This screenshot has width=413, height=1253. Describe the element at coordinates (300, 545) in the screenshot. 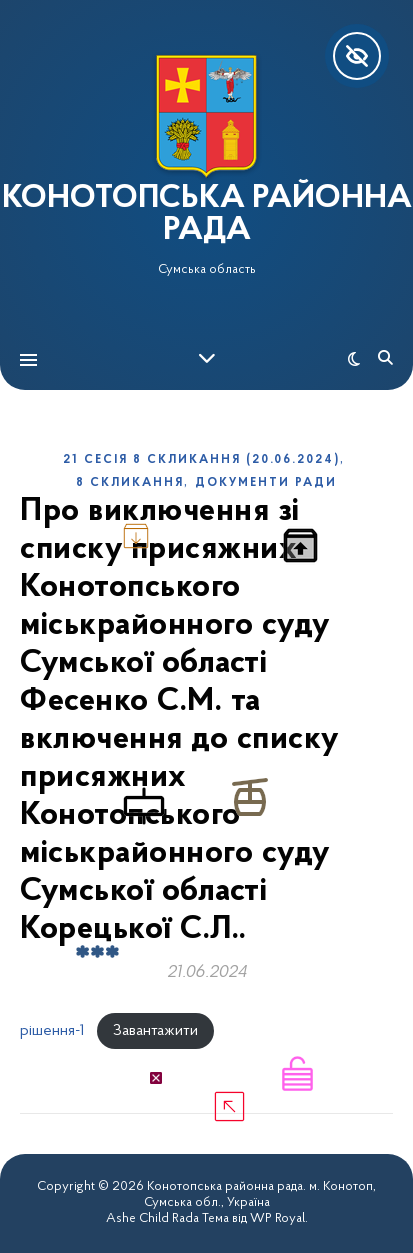

I see `restore item from archive` at that location.